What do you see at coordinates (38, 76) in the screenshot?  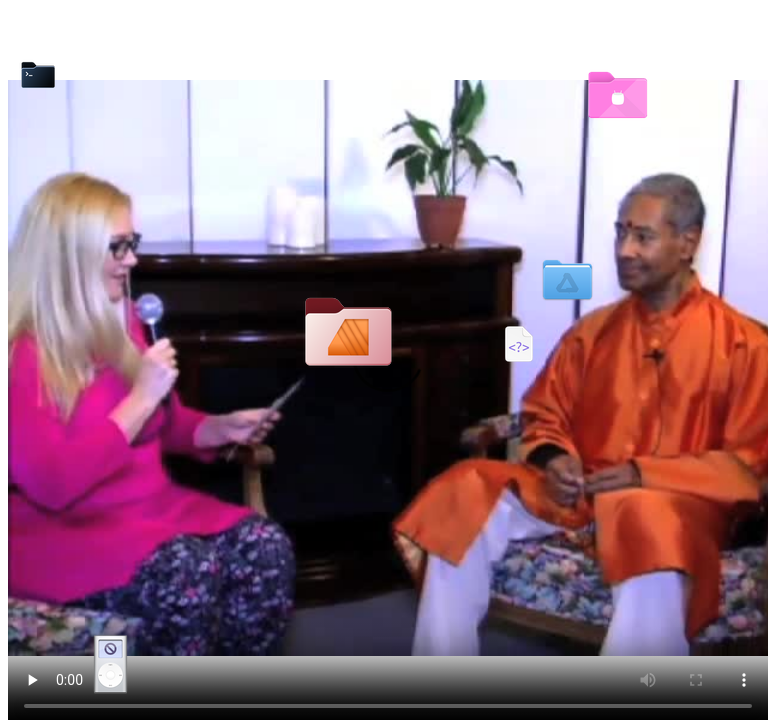 I see `open powershell scripts folder` at bounding box center [38, 76].